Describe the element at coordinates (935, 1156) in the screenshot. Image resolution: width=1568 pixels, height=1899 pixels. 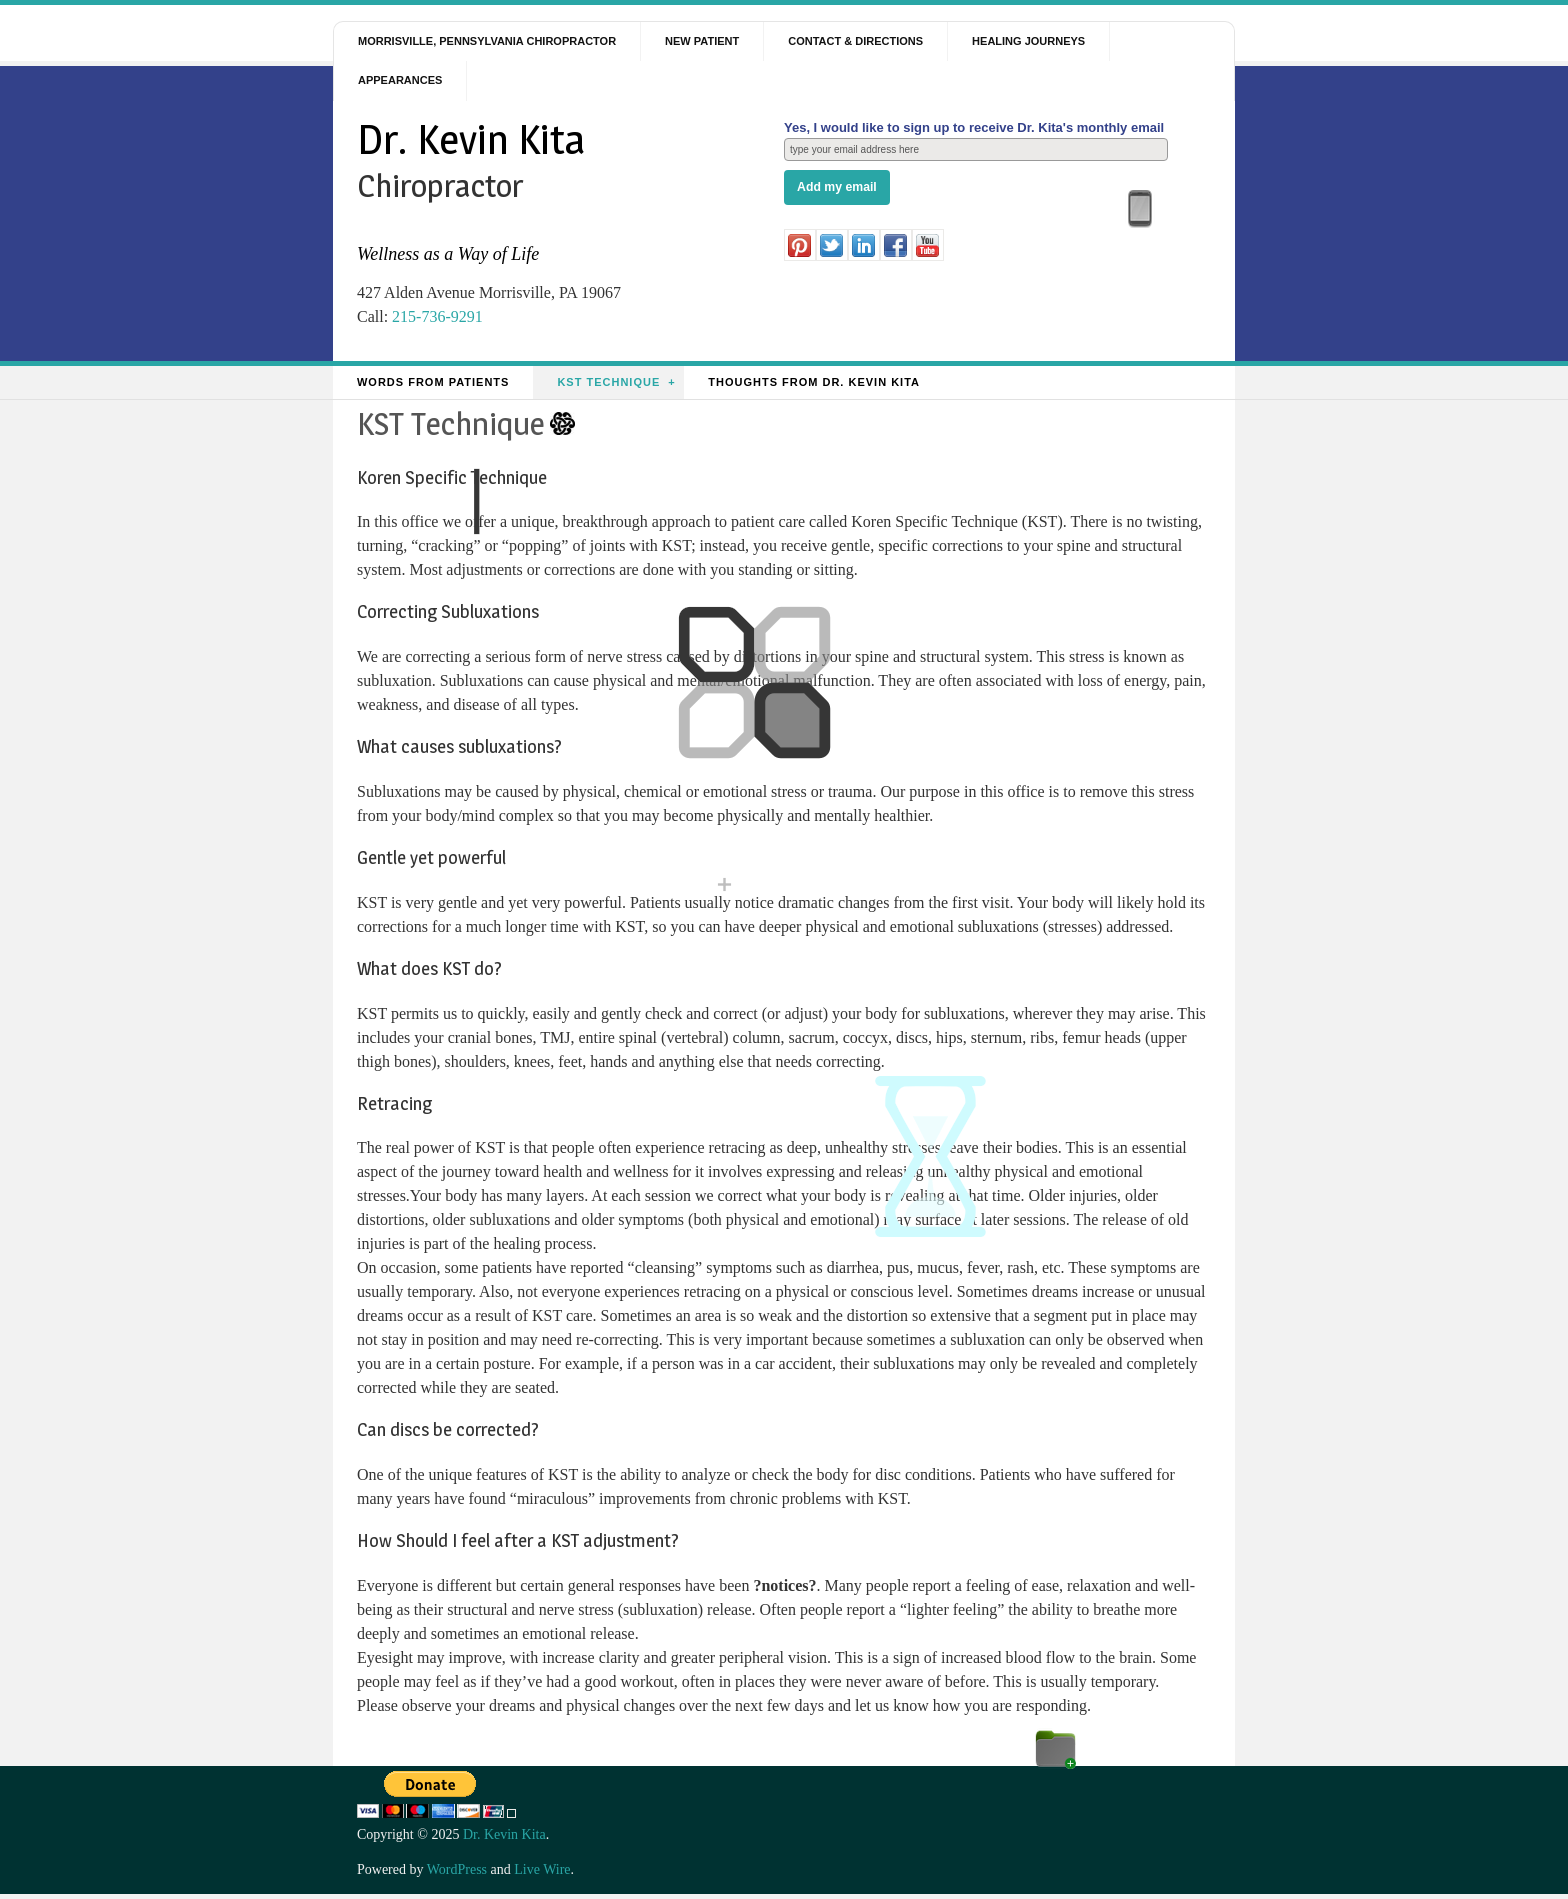
I see `access screen time settings` at that location.